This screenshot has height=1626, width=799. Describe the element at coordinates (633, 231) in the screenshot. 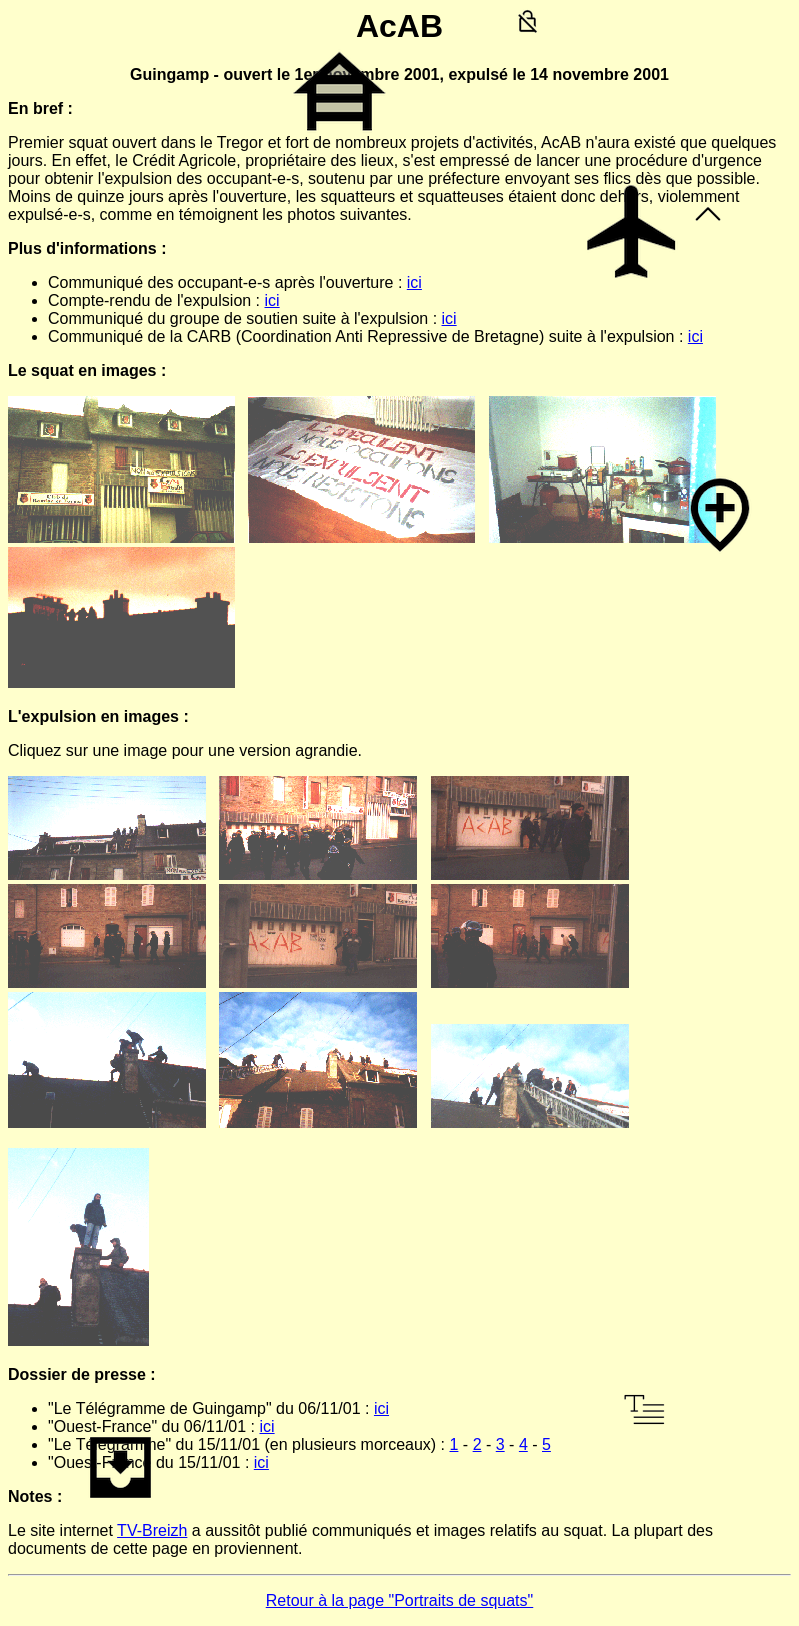

I see `access flight booking or travel options` at that location.